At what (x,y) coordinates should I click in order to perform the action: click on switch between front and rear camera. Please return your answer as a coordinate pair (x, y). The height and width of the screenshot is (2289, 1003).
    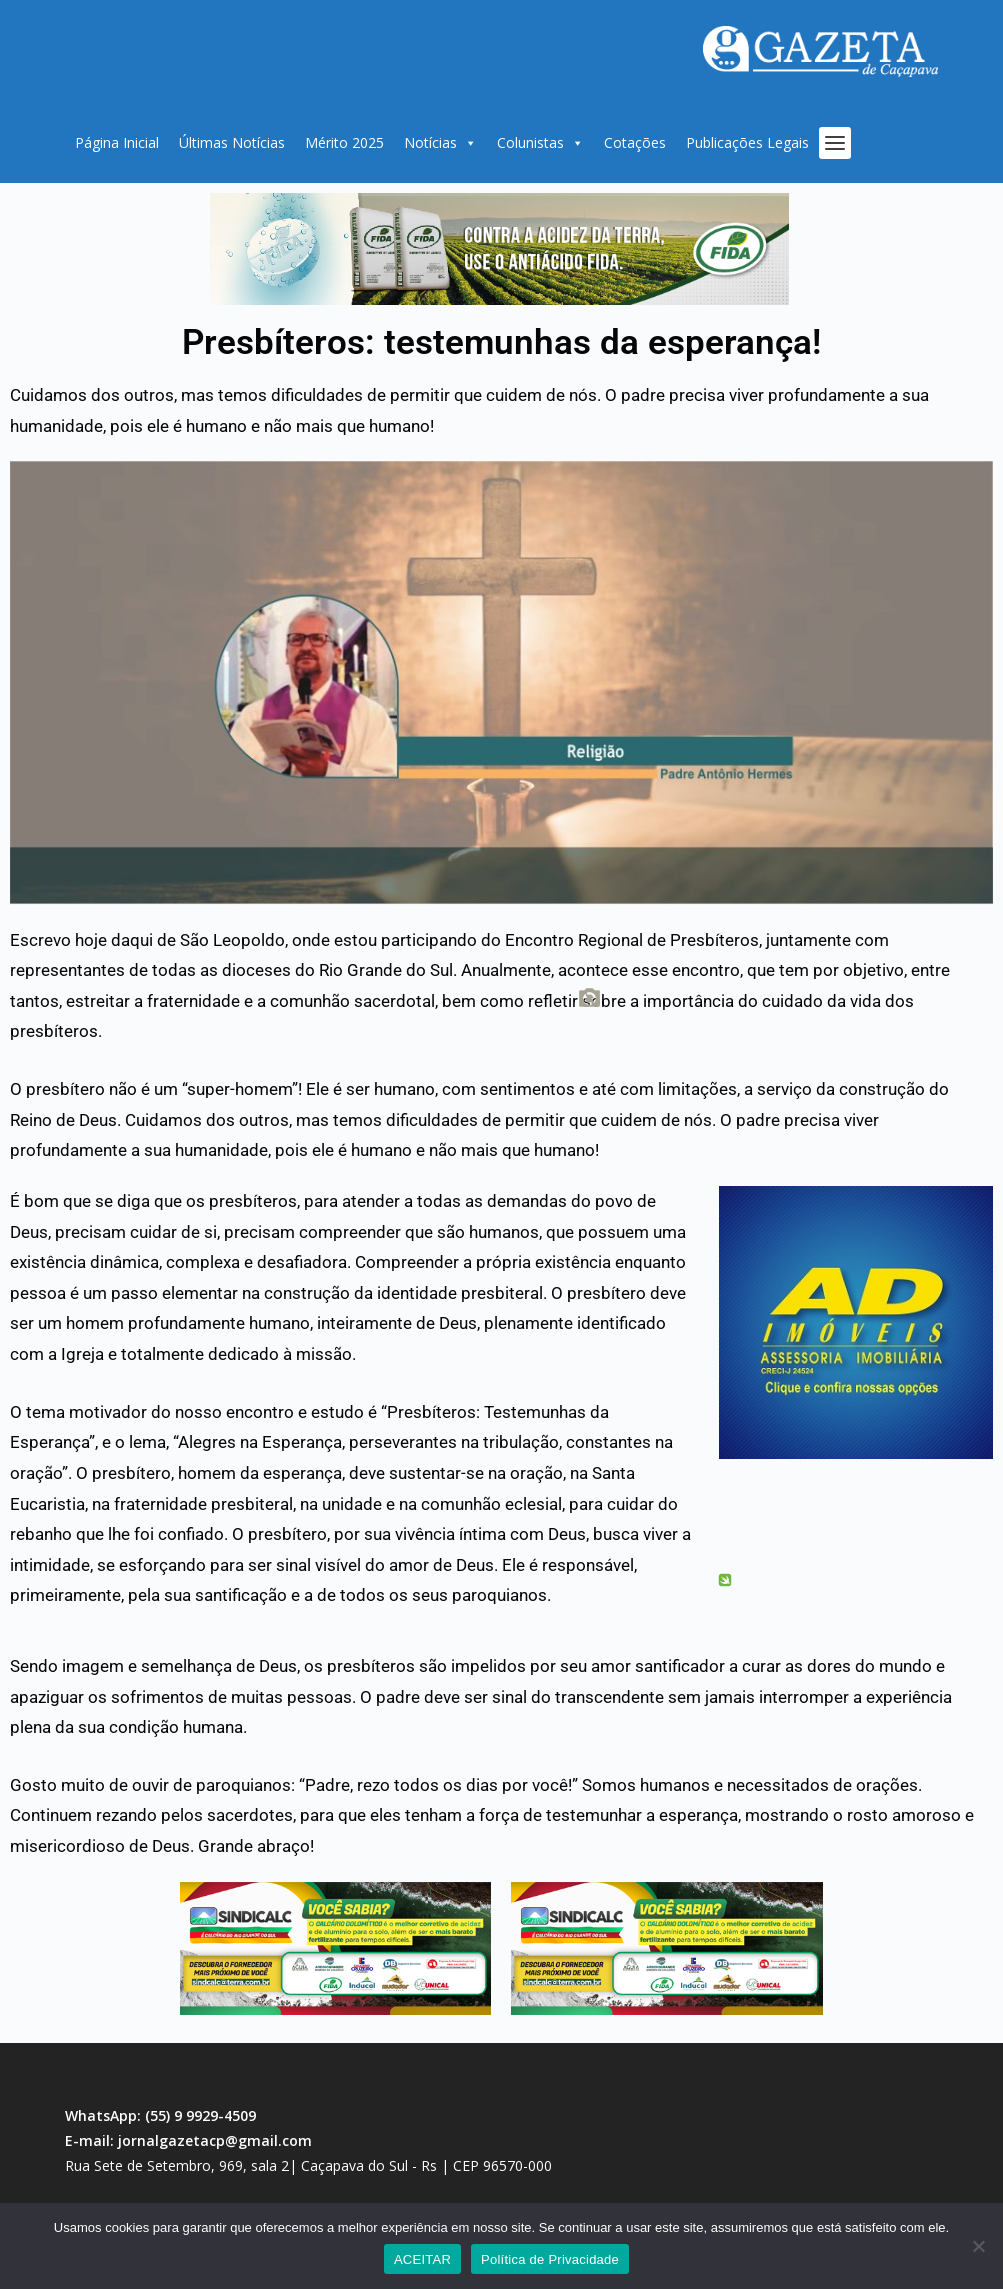
    Looking at the image, I should click on (589, 997).